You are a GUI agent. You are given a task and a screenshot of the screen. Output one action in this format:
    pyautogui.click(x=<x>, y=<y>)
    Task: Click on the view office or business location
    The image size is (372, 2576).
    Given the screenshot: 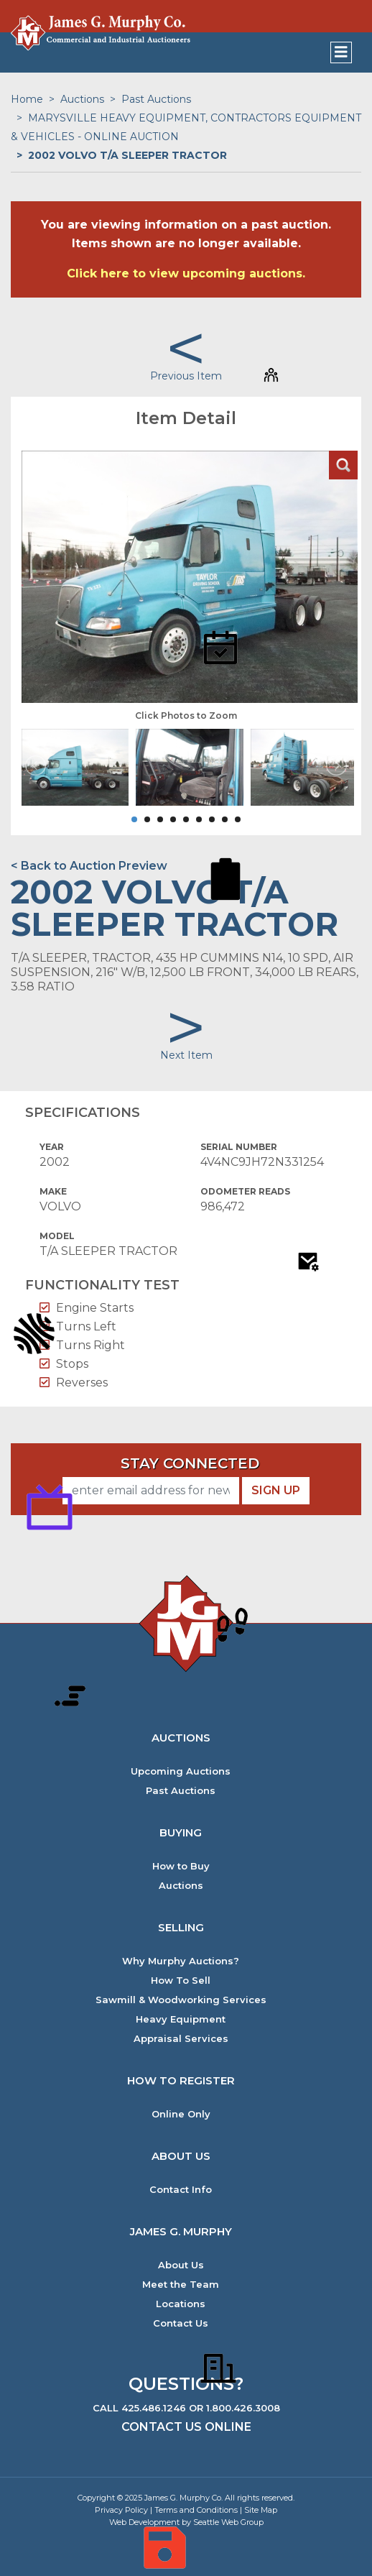 What is the action you would take?
    pyautogui.click(x=218, y=2368)
    